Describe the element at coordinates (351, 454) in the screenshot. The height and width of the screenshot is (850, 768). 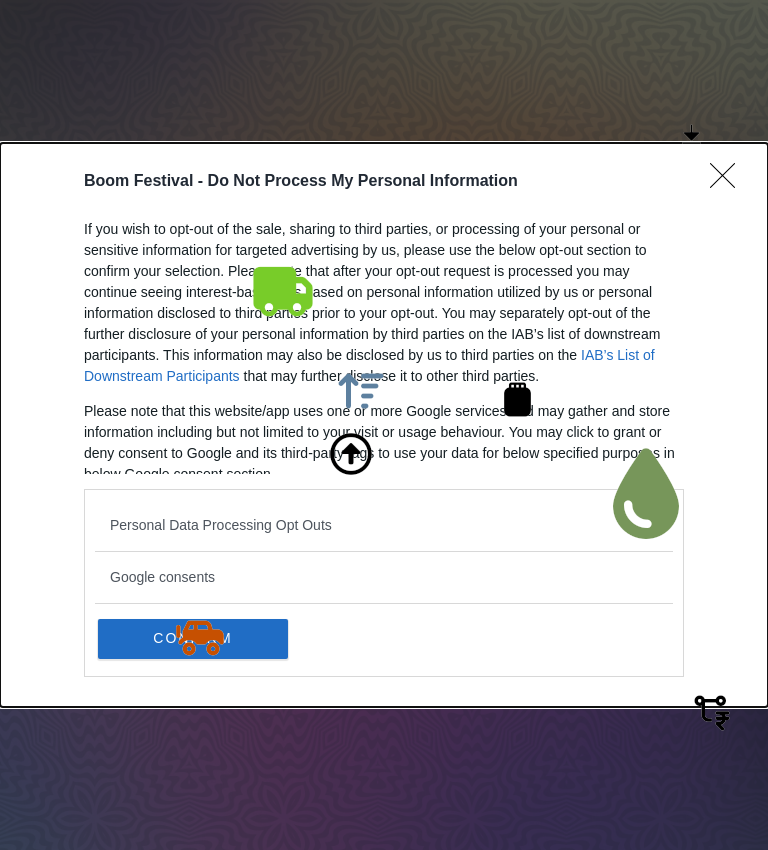
I see `scroll to top of page` at that location.